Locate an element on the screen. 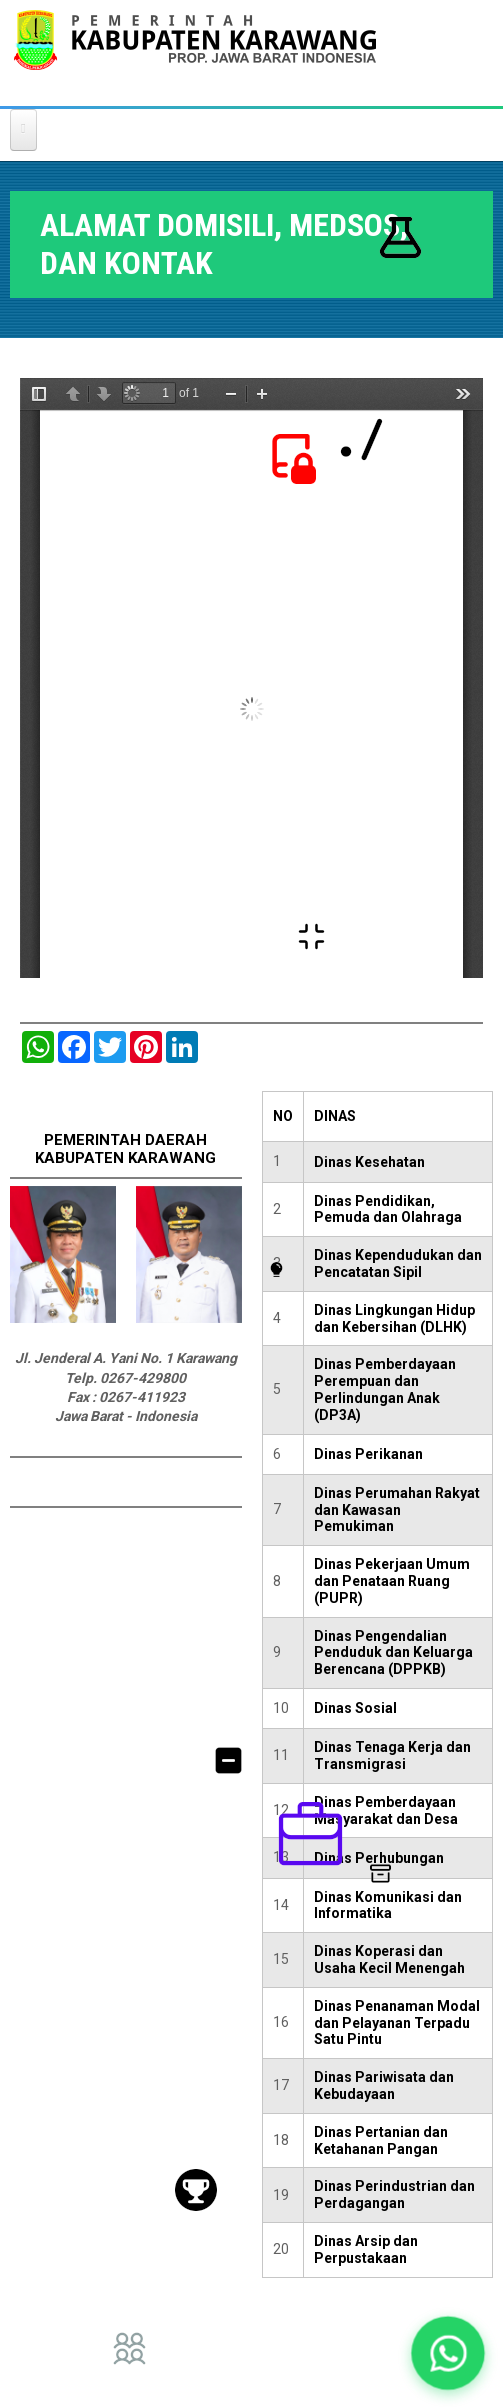  access experimental or beta features is located at coordinates (400, 237).